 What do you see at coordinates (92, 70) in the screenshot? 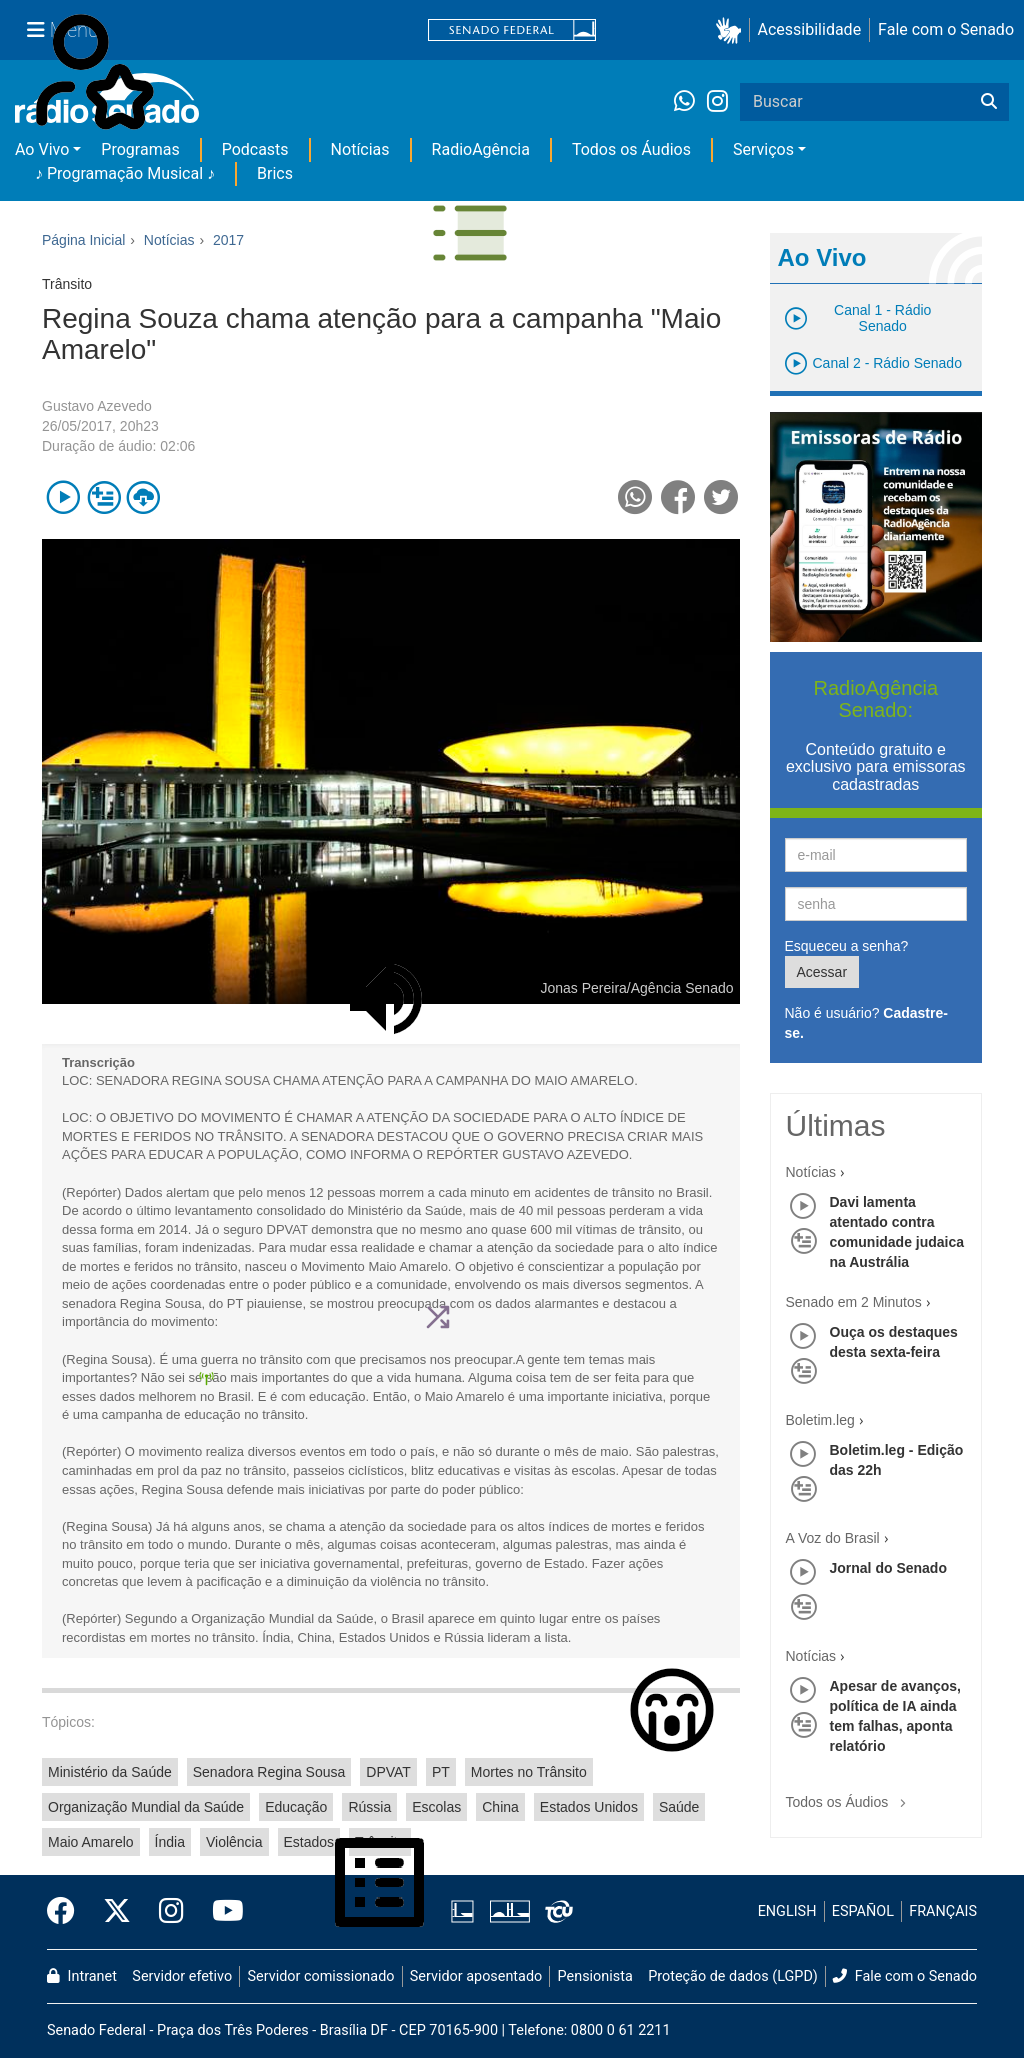
I see `view favorite or starred user` at bounding box center [92, 70].